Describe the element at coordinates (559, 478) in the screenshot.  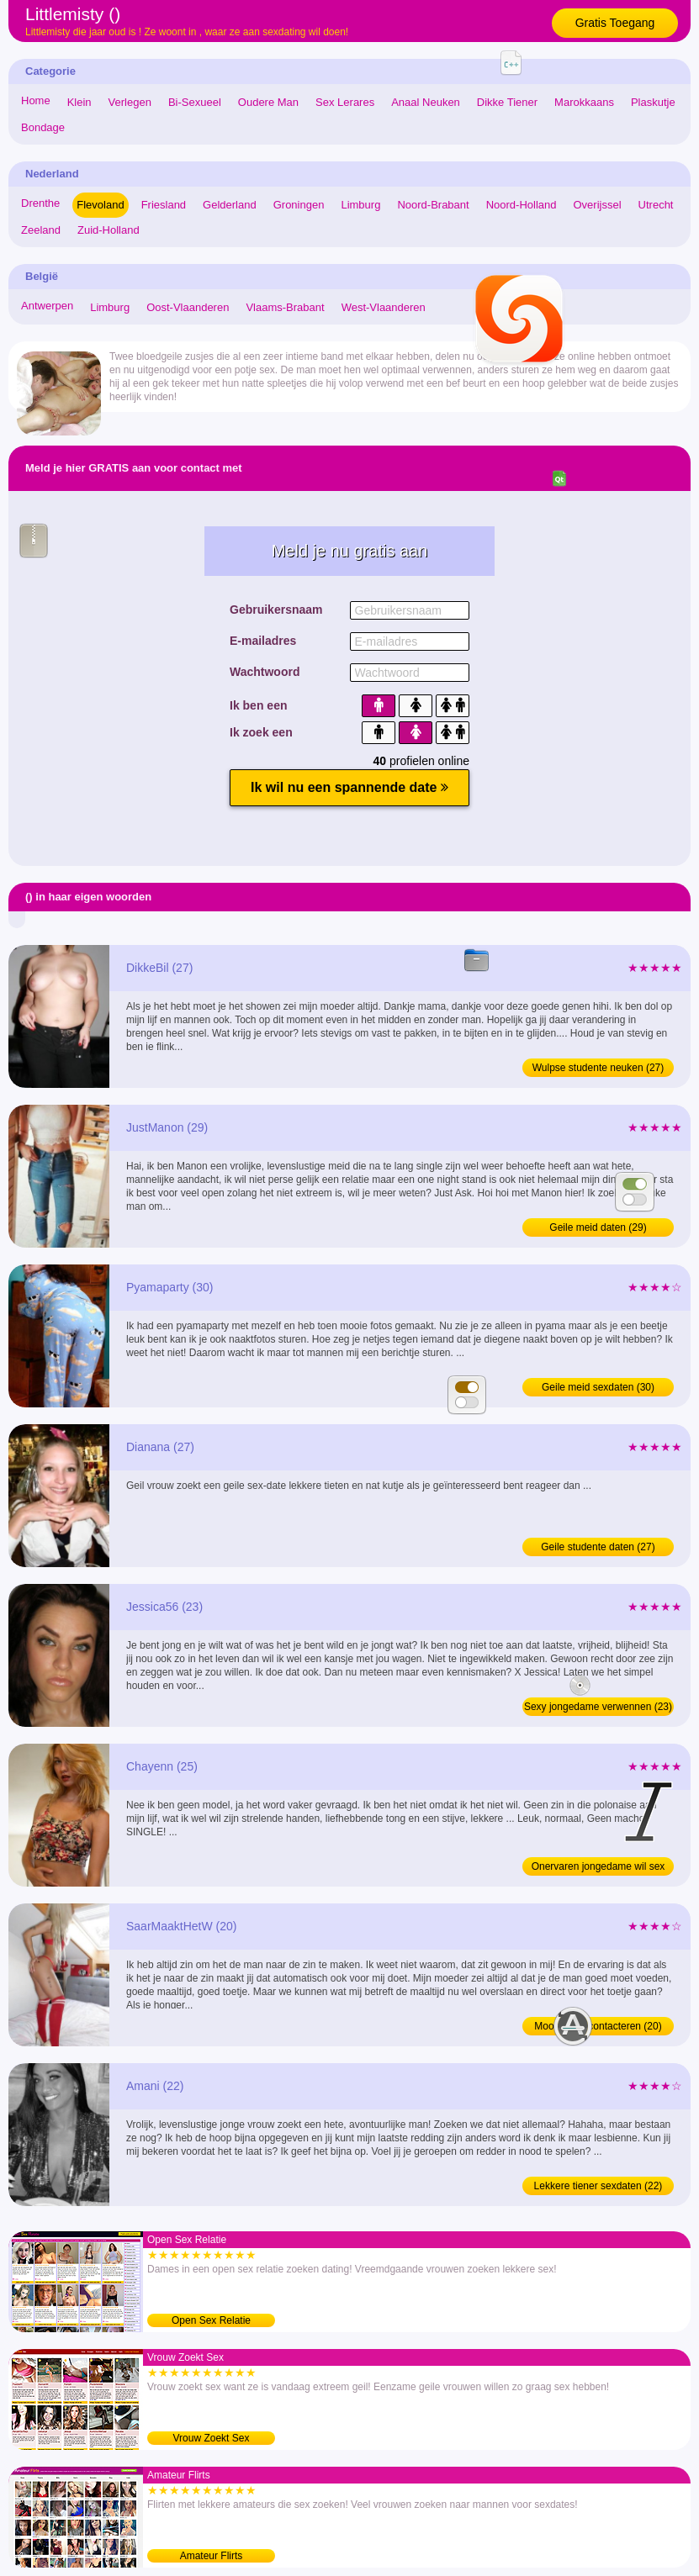
I see `a QML source file used in Qt development` at that location.